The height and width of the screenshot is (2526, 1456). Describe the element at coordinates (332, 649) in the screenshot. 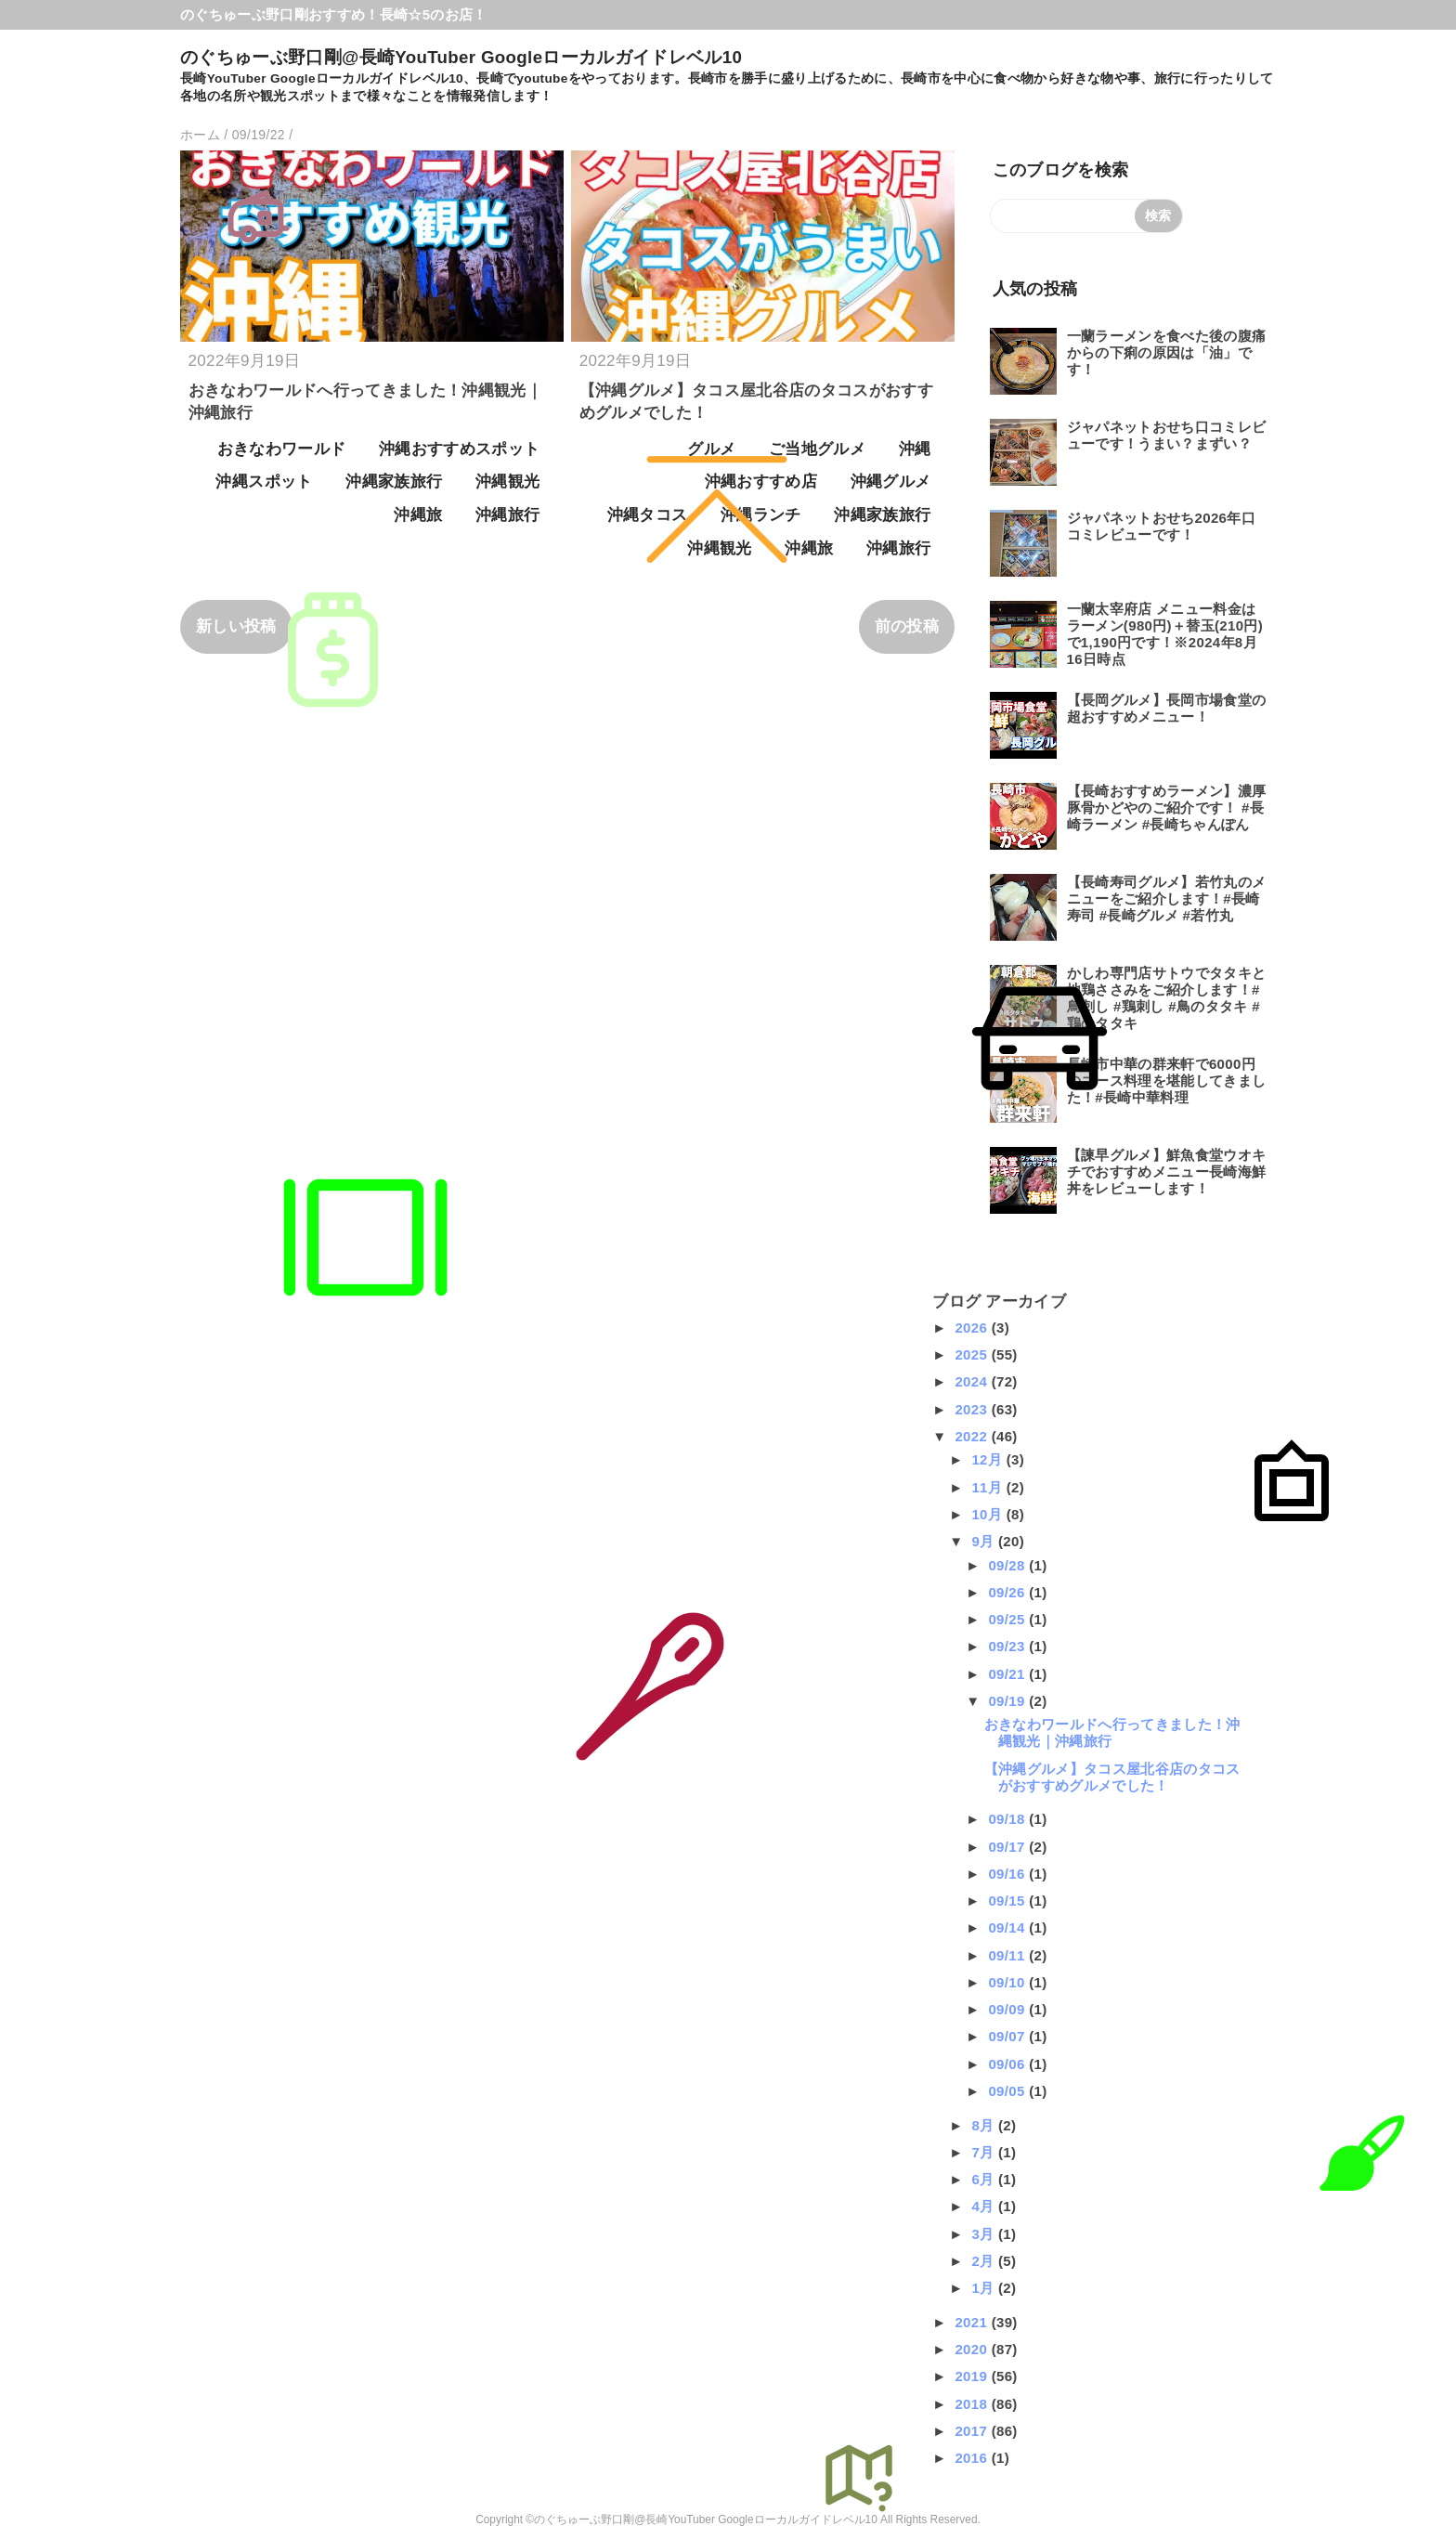

I see `leave a tip or donation` at that location.